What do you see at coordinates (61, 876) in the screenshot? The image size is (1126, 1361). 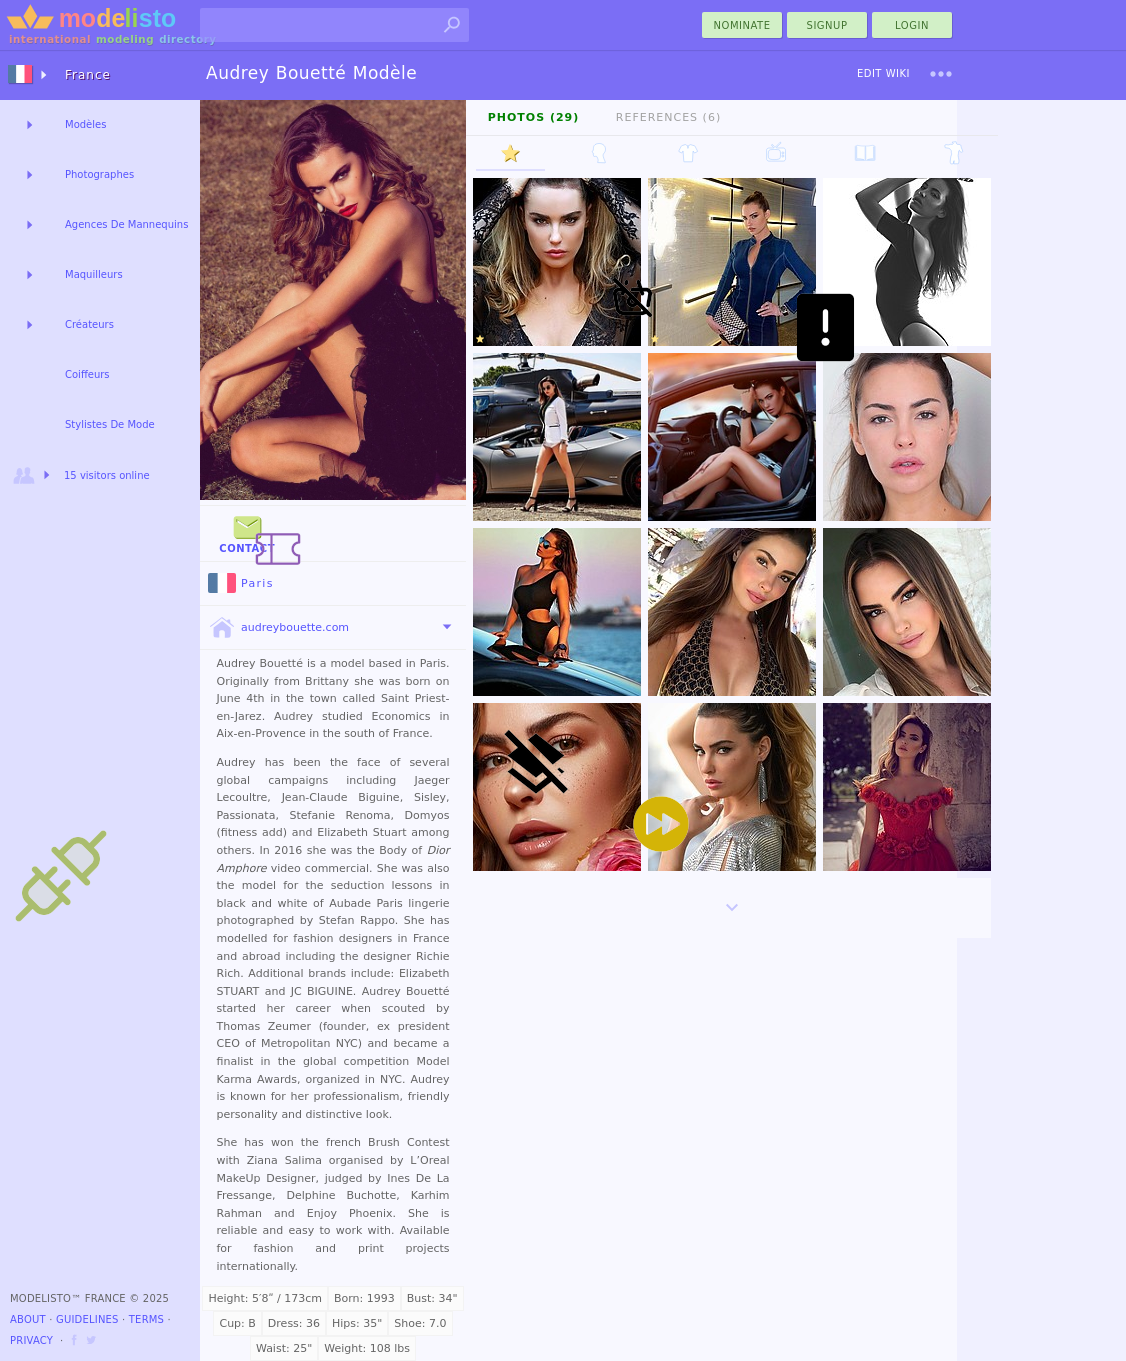 I see `connect or manage device connections` at bounding box center [61, 876].